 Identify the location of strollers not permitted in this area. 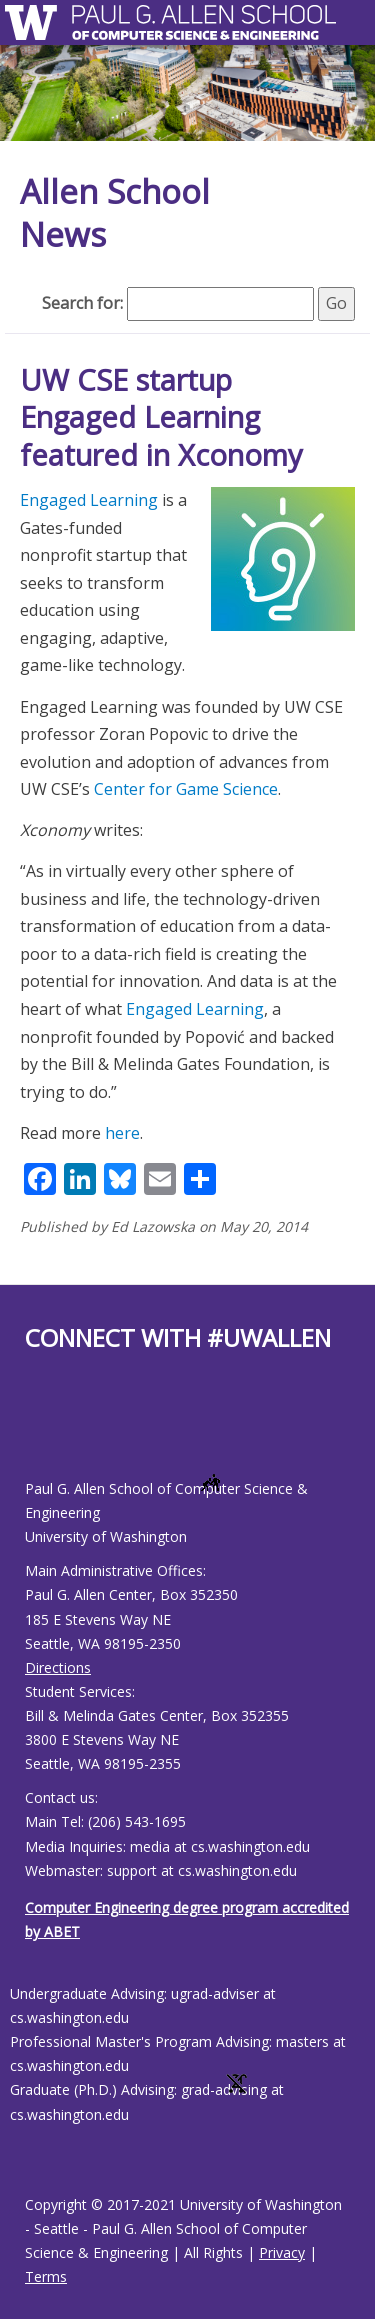
(237, 2083).